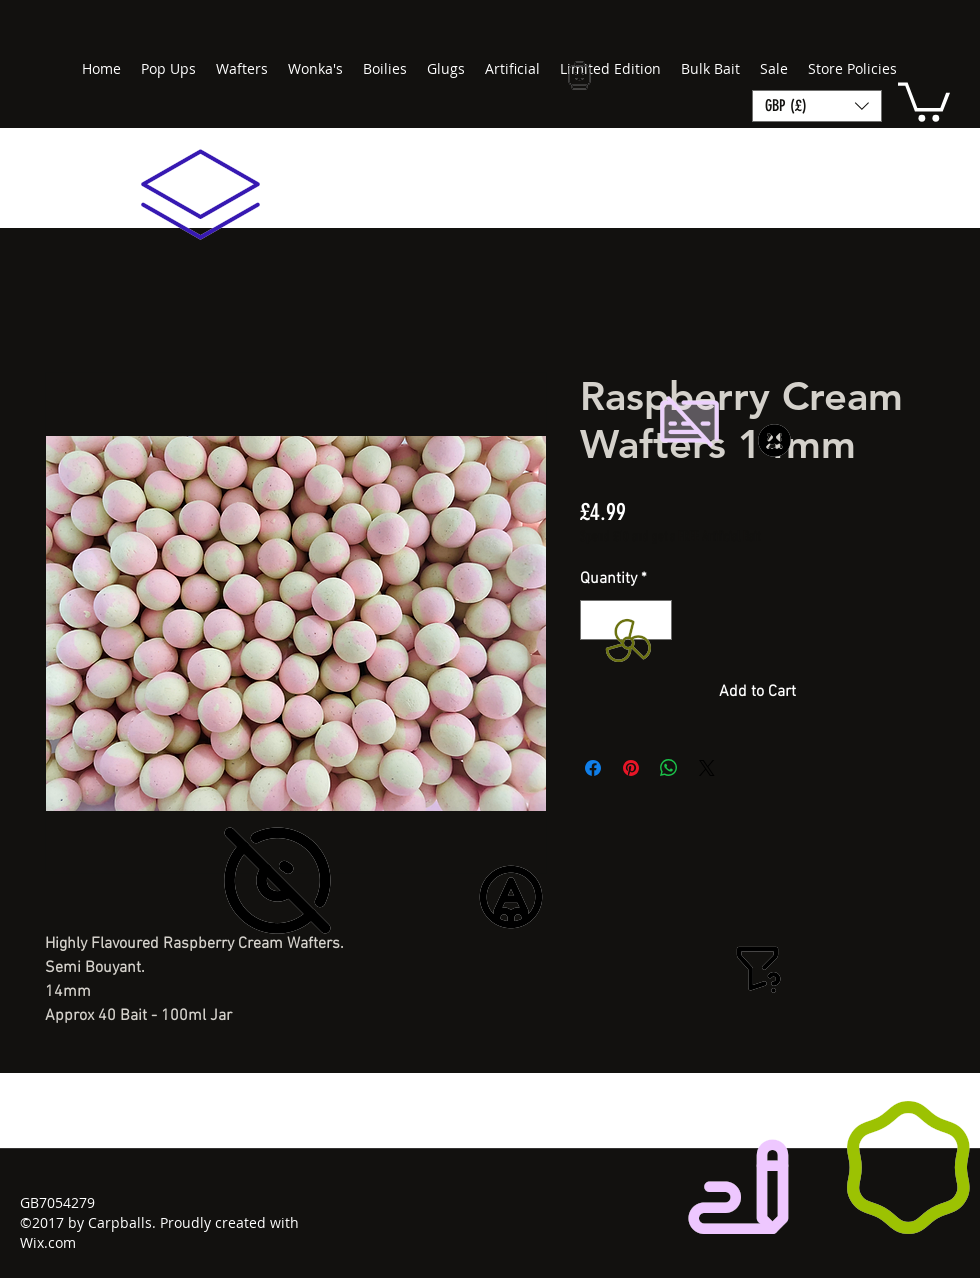 The width and height of the screenshot is (980, 1278). I want to click on adjust fan or ventilation settings, so click(628, 643).